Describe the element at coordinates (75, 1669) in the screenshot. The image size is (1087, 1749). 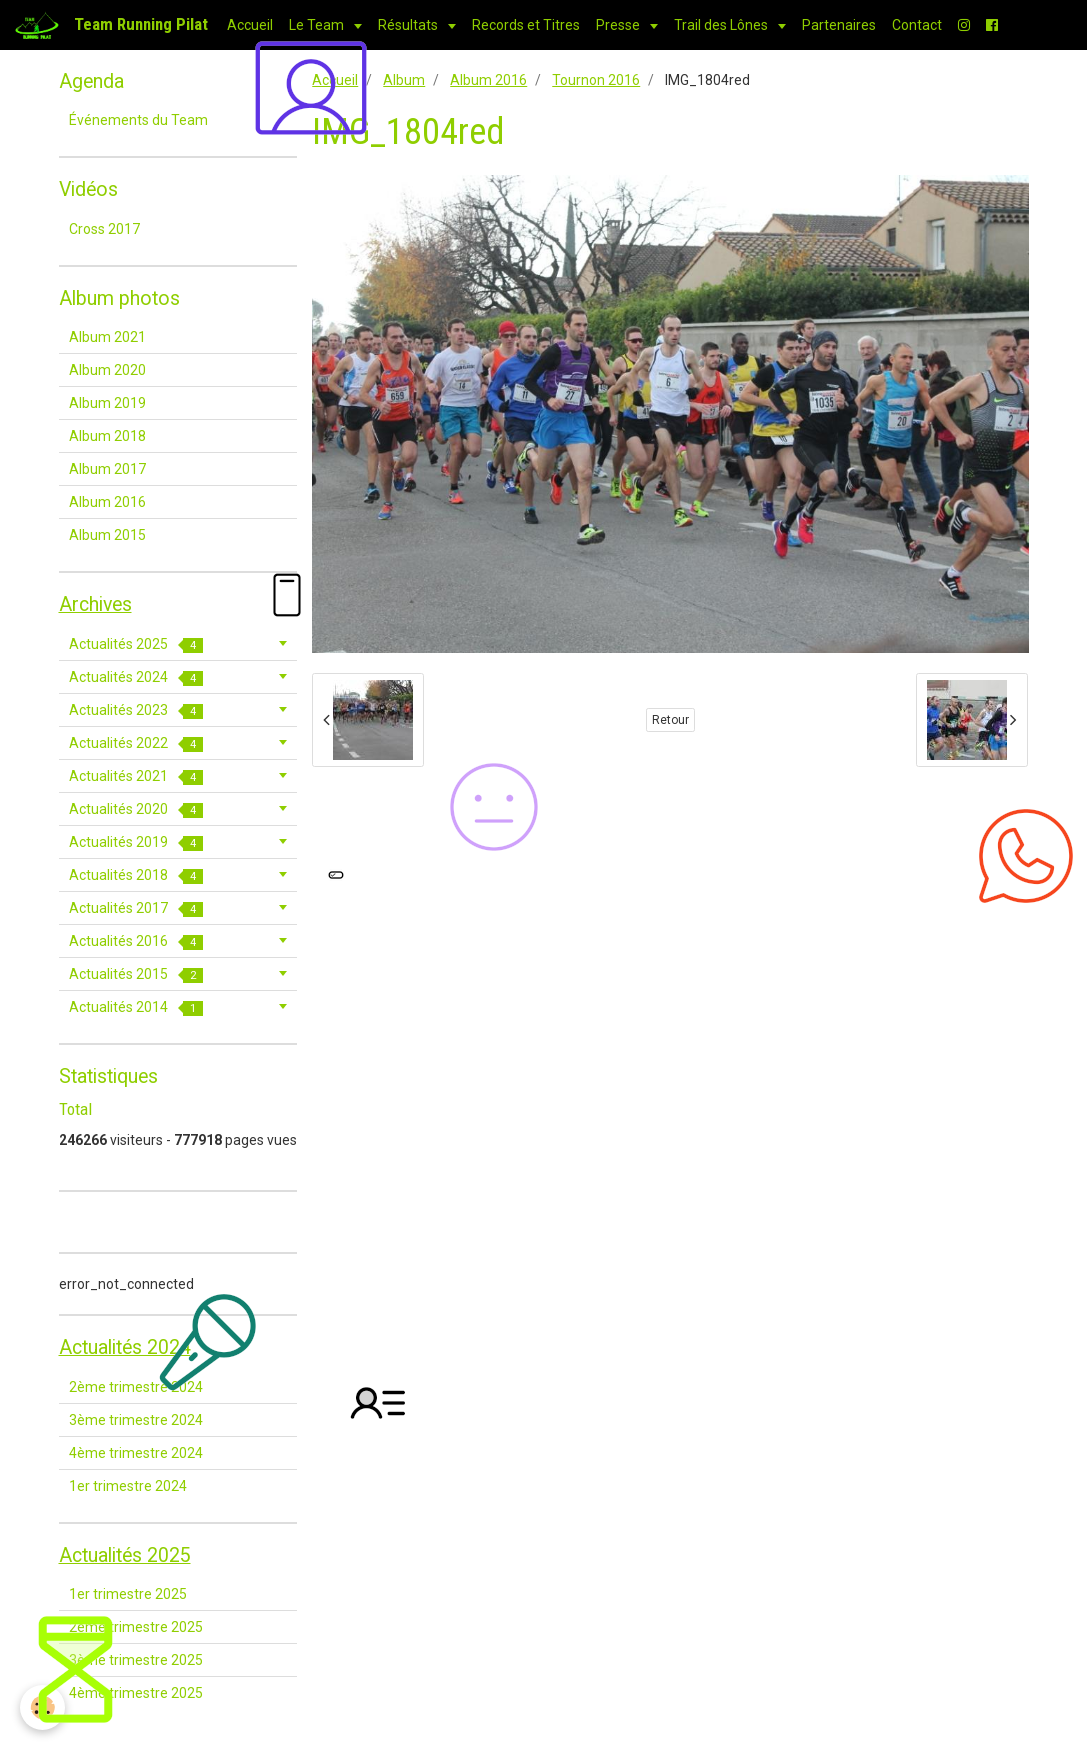
I see `indicates a timer with significant time remaining` at that location.